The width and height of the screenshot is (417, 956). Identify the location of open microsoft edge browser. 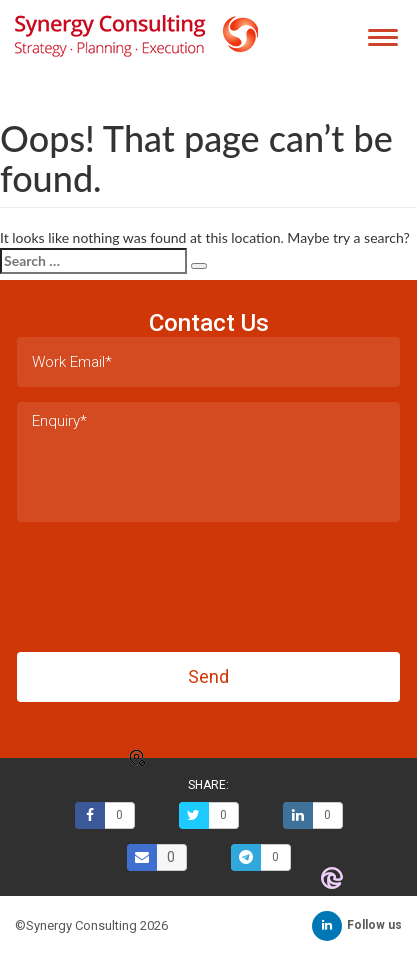
(332, 878).